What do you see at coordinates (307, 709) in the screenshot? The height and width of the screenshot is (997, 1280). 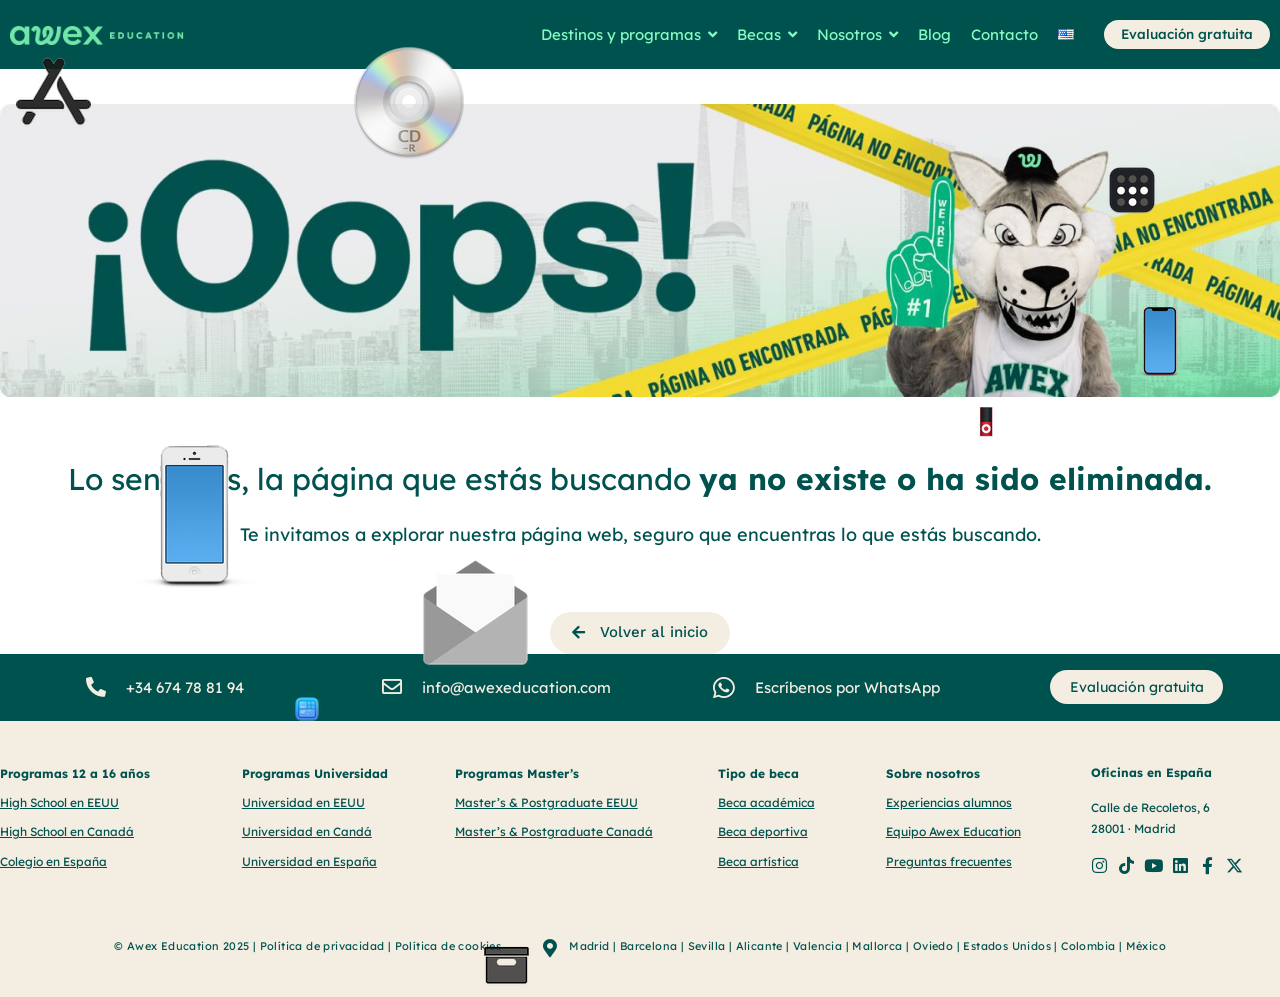 I see `open widgetkit simulator app` at bounding box center [307, 709].